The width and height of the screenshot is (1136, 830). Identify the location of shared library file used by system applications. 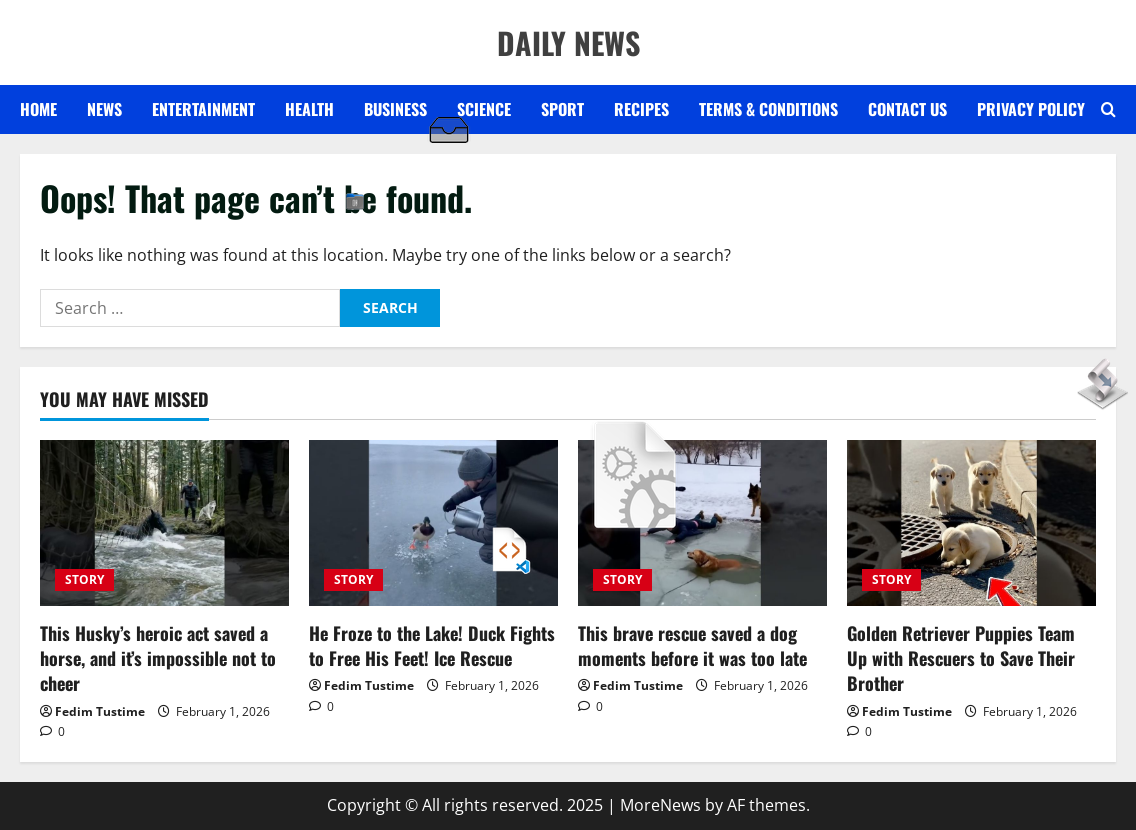
(635, 477).